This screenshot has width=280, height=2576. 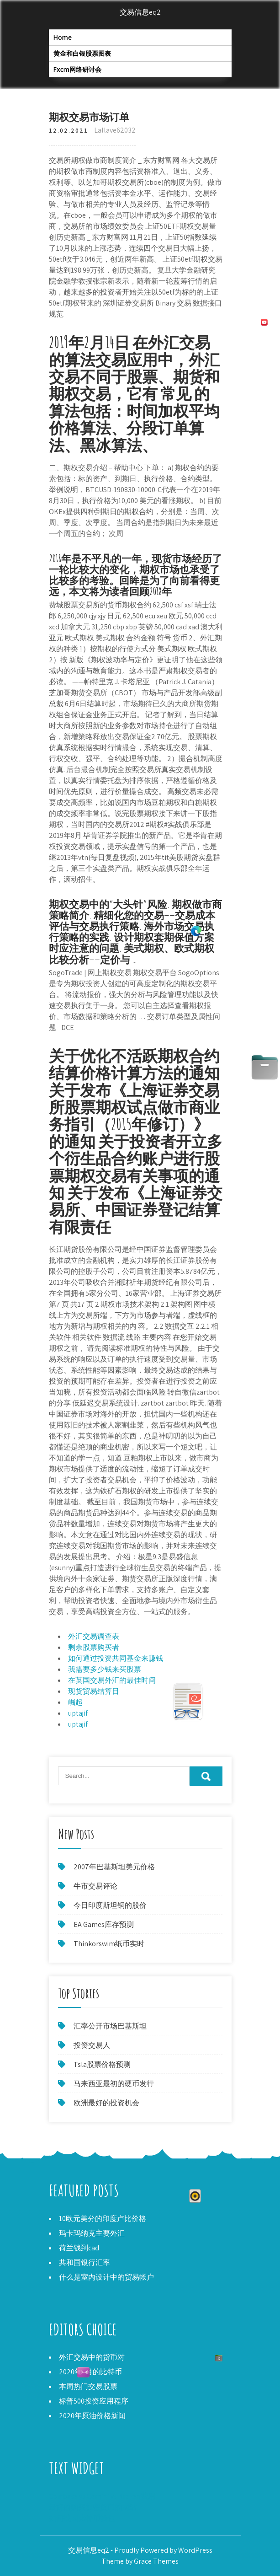 I want to click on open Microsoft Edge browser, so click(x=196, y=931).